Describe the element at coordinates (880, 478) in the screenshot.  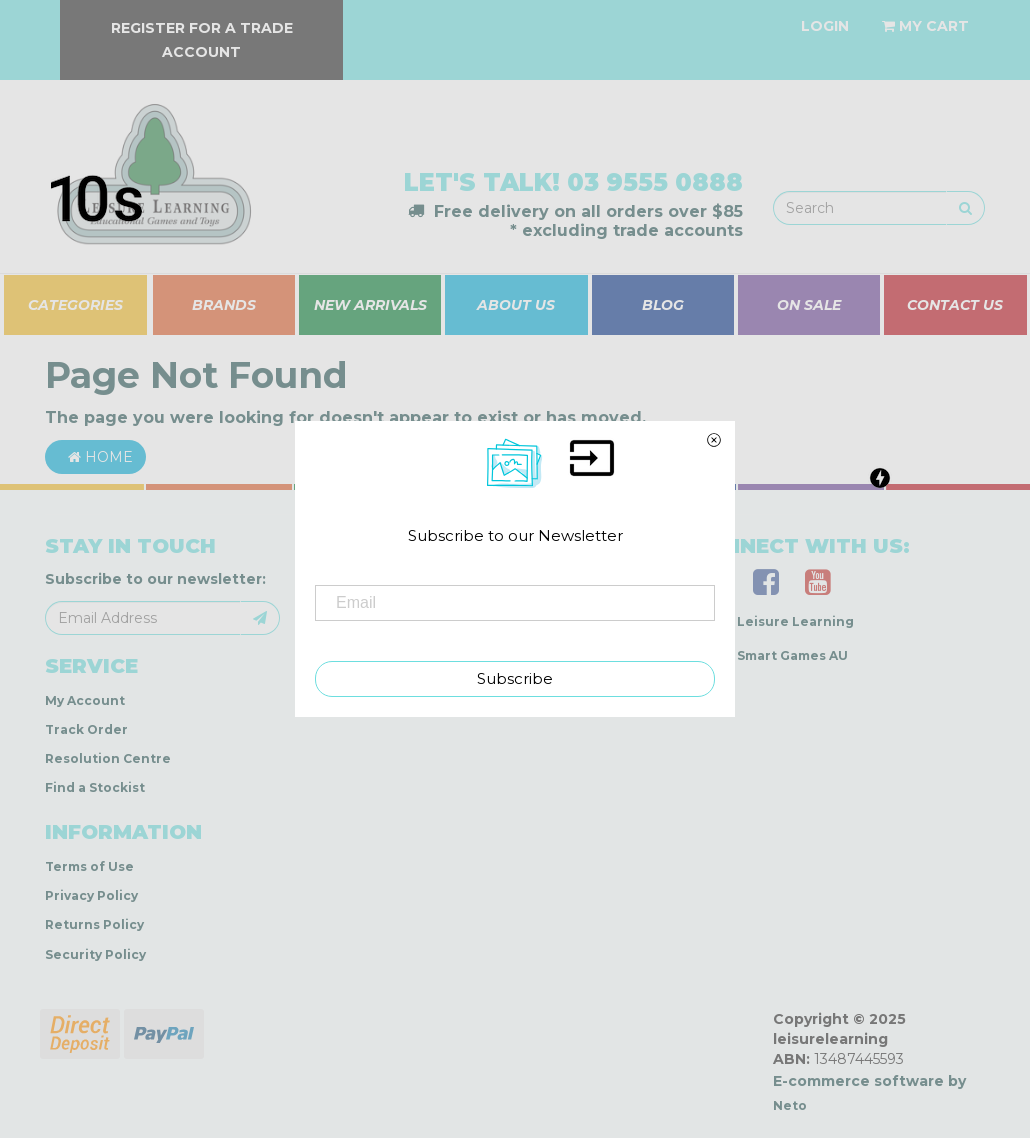
I see `indicates offline mode or cached content available` at that location.